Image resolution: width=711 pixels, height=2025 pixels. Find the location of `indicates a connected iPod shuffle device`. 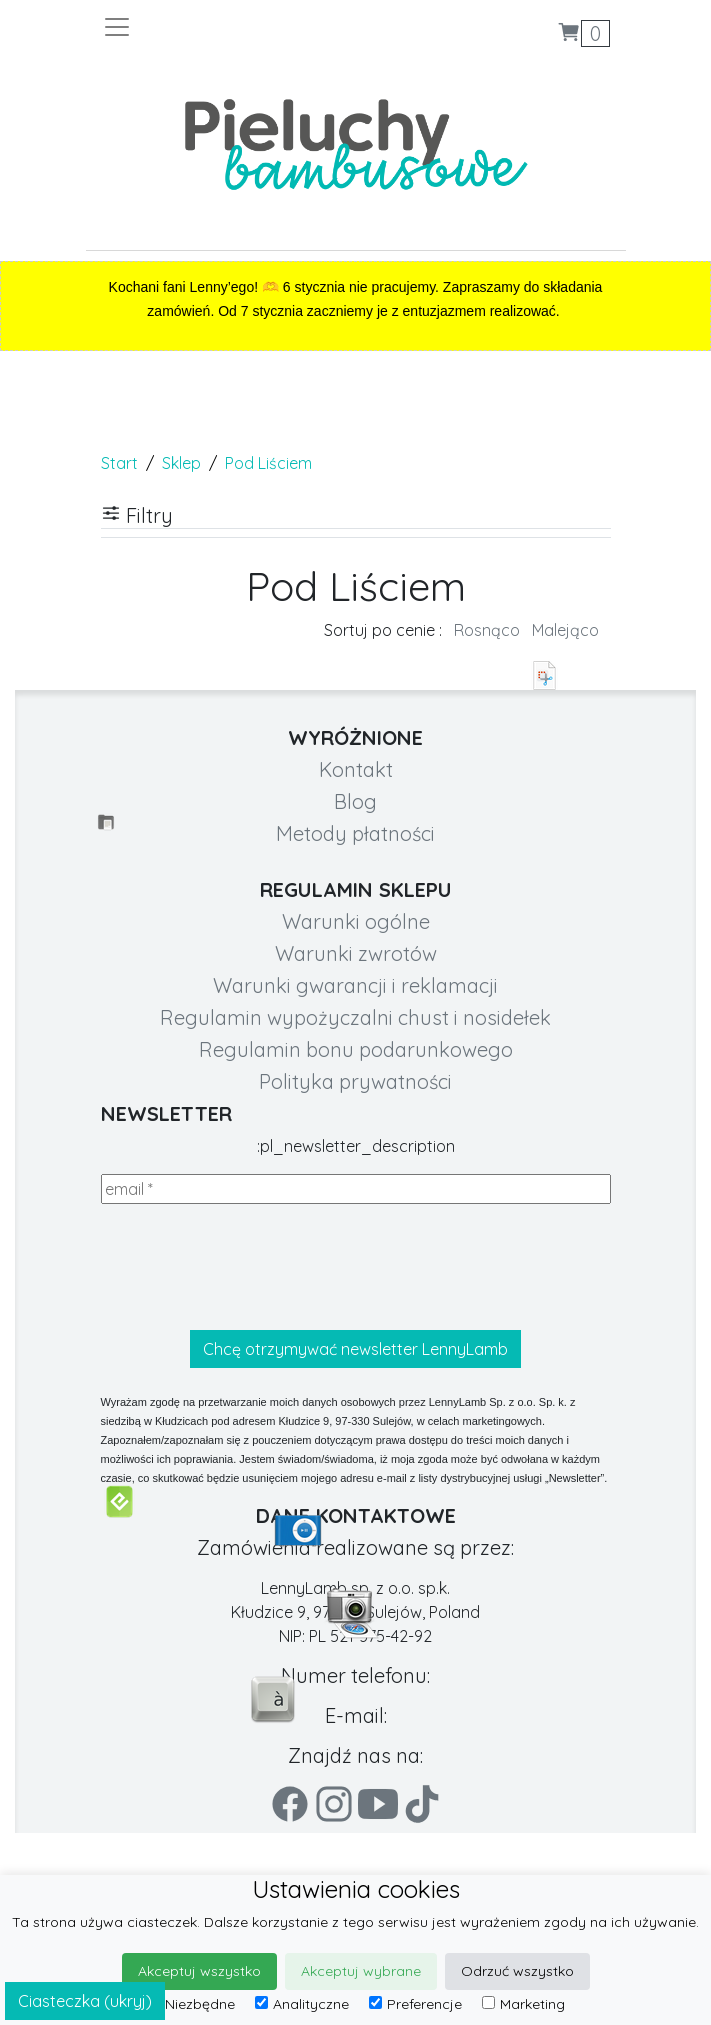

indicates a connected iPod shuffle device is located at coordinates (298, 1522).